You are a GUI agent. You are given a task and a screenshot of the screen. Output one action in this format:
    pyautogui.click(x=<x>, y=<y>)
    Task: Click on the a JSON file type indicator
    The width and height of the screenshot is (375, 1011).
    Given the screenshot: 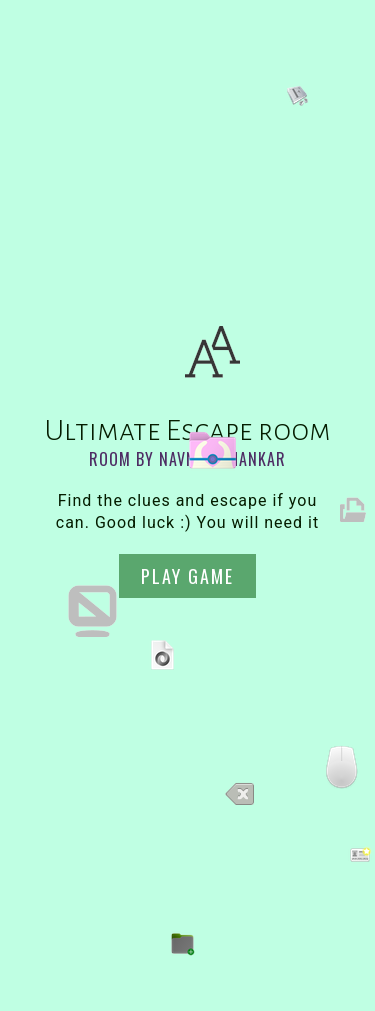 What is the action you would take?
    pyautogui.click(x=162, y=655)
    